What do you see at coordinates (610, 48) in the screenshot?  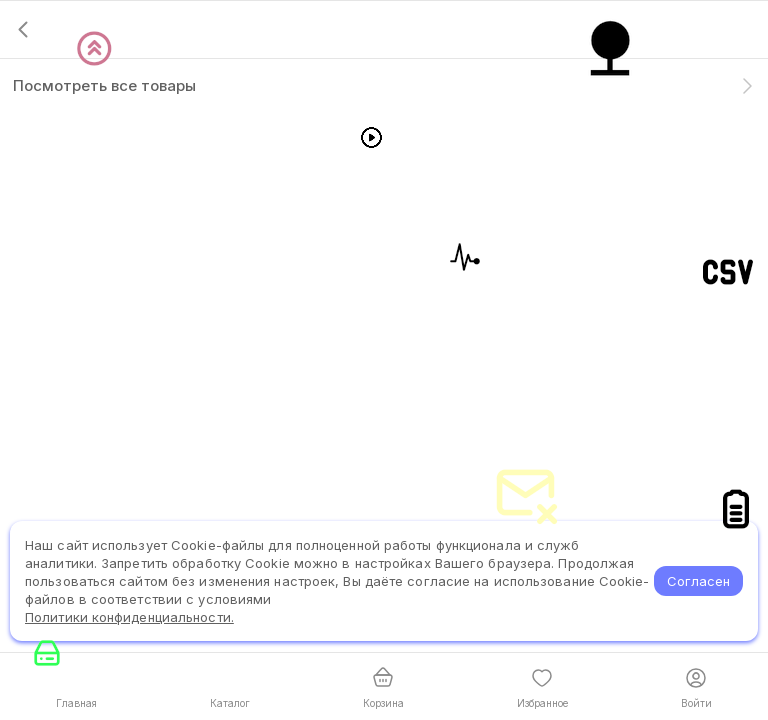 I see `view nature or outdoor photos` at bounding box center [610, 48].